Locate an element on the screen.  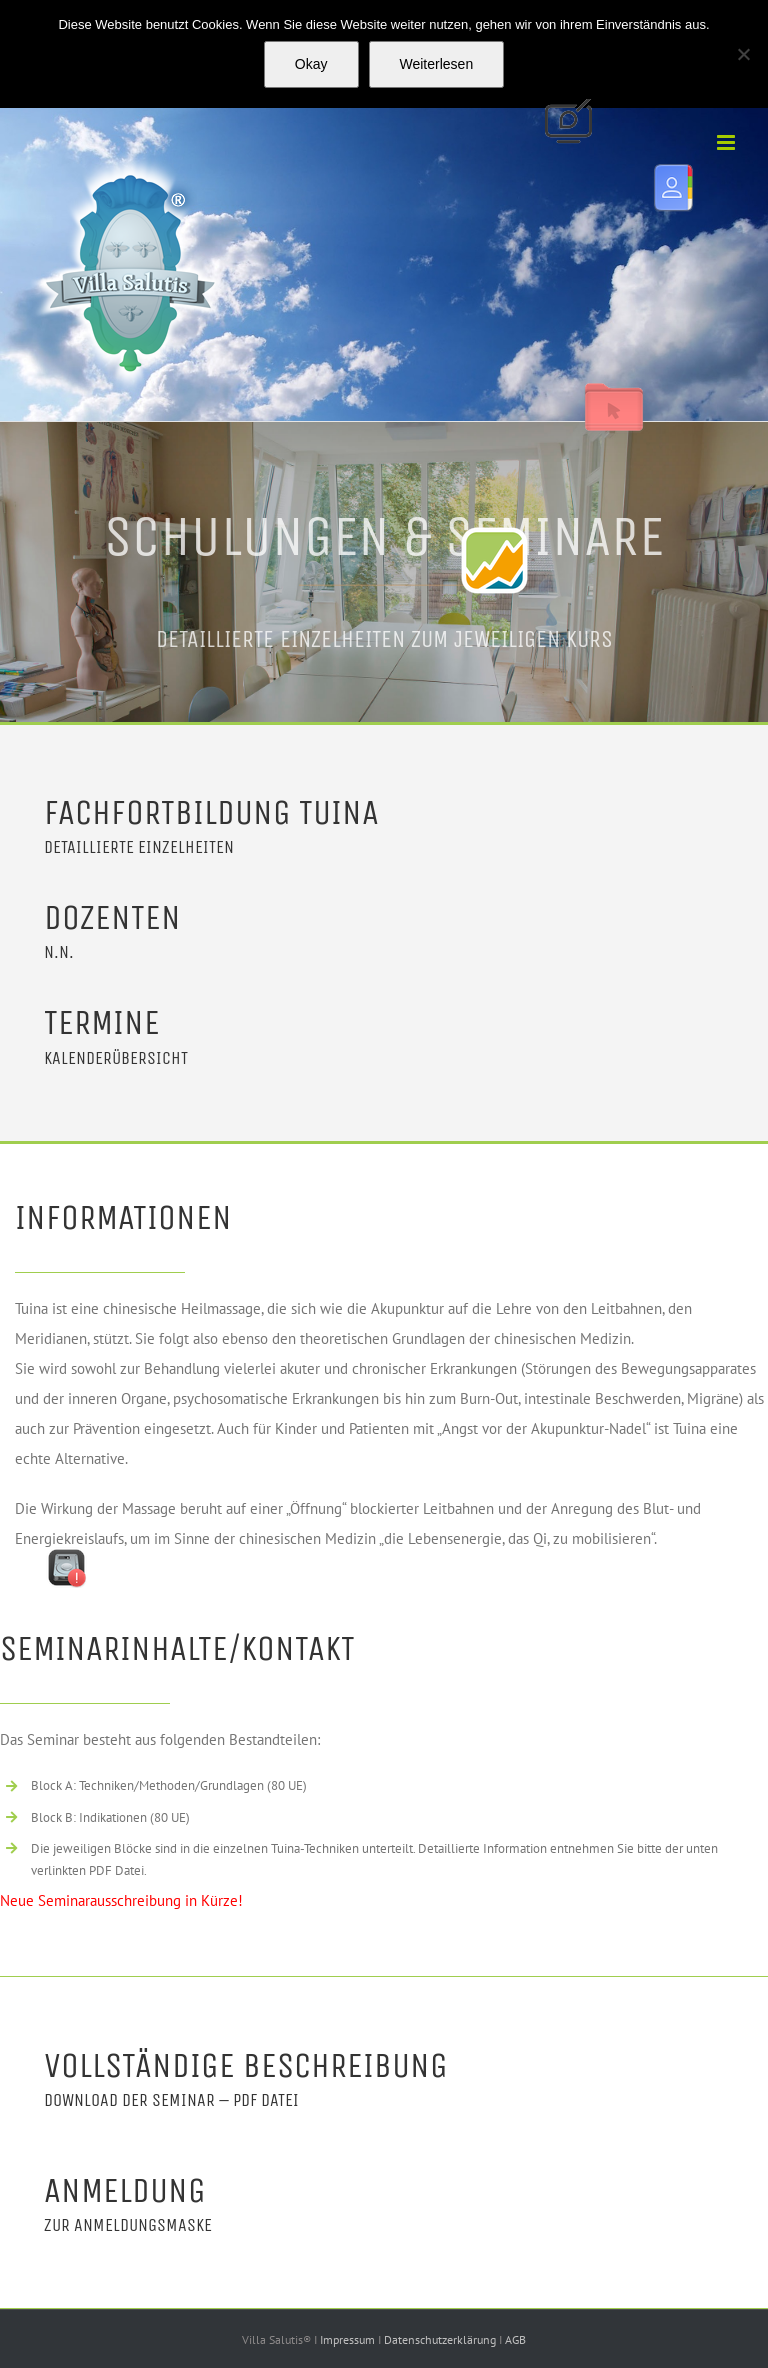
access display appearance settings is located at coordinates (568, 122).